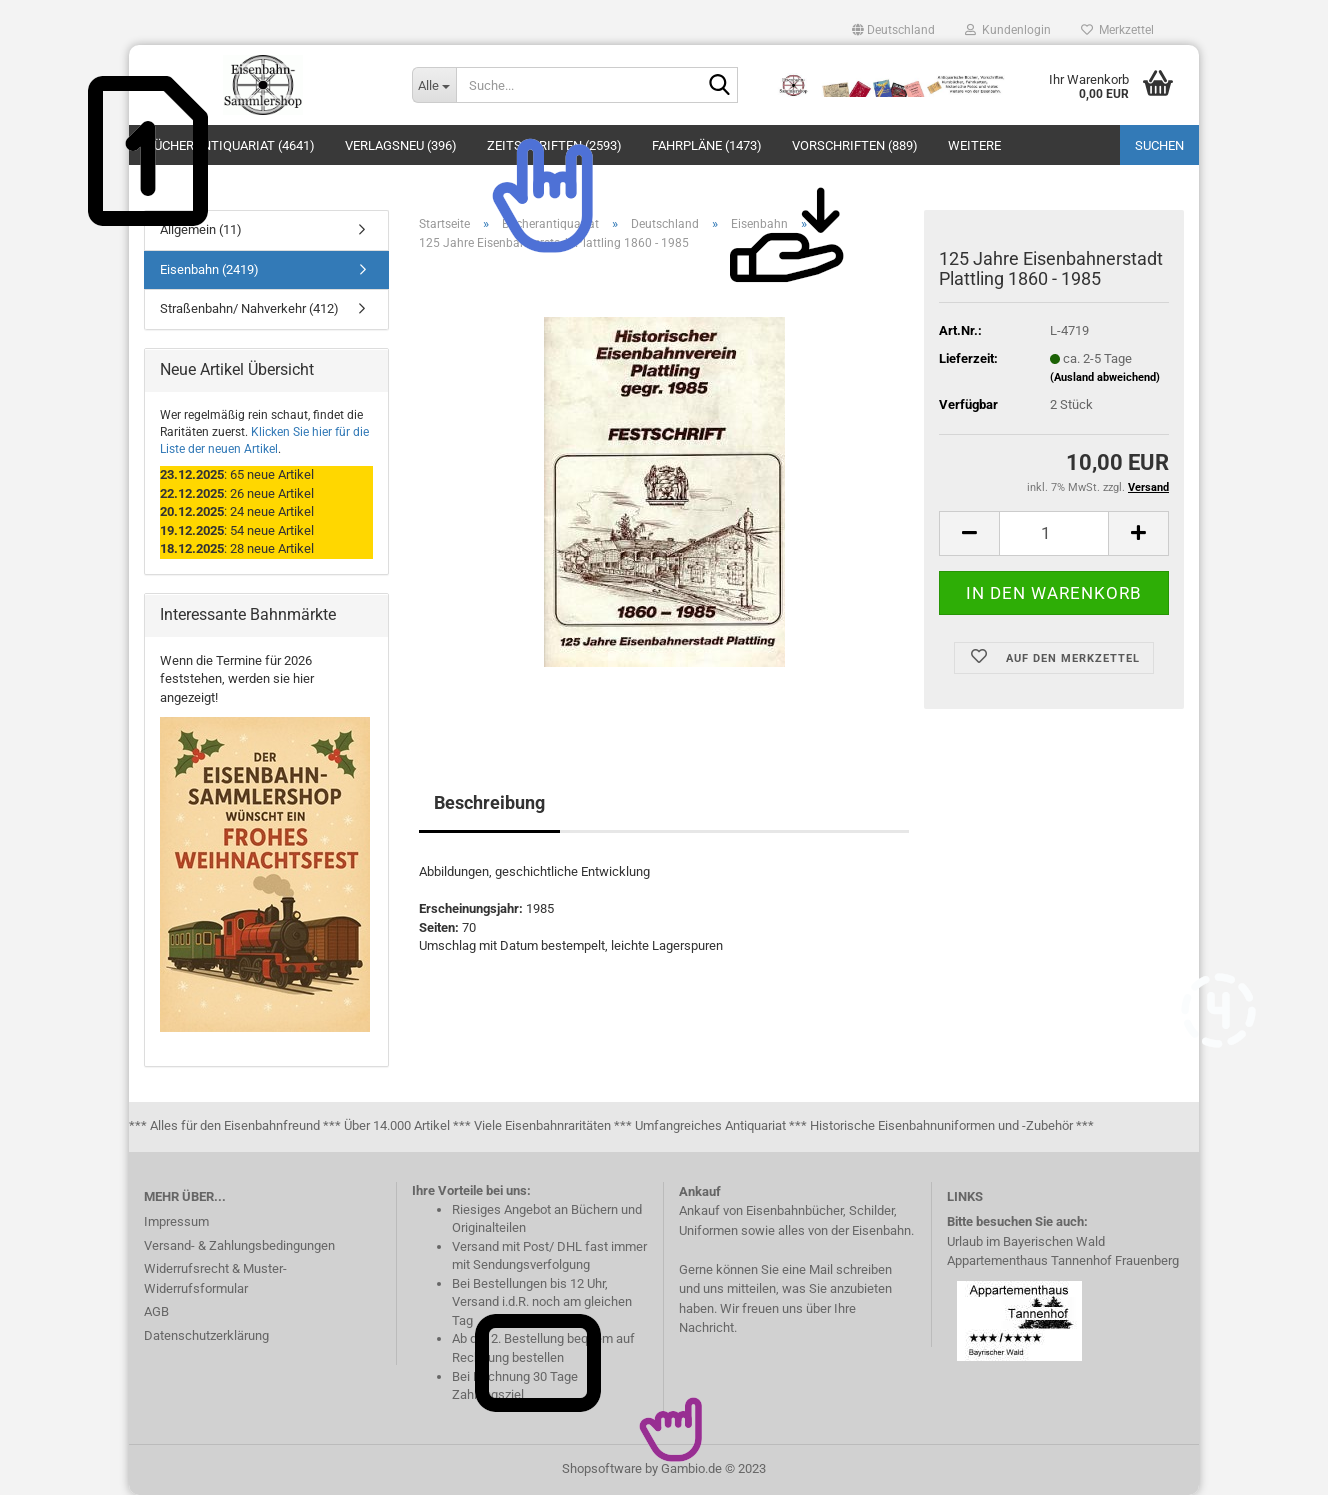  I want to click on sim card slot 1 indicator, so click(148, 151).